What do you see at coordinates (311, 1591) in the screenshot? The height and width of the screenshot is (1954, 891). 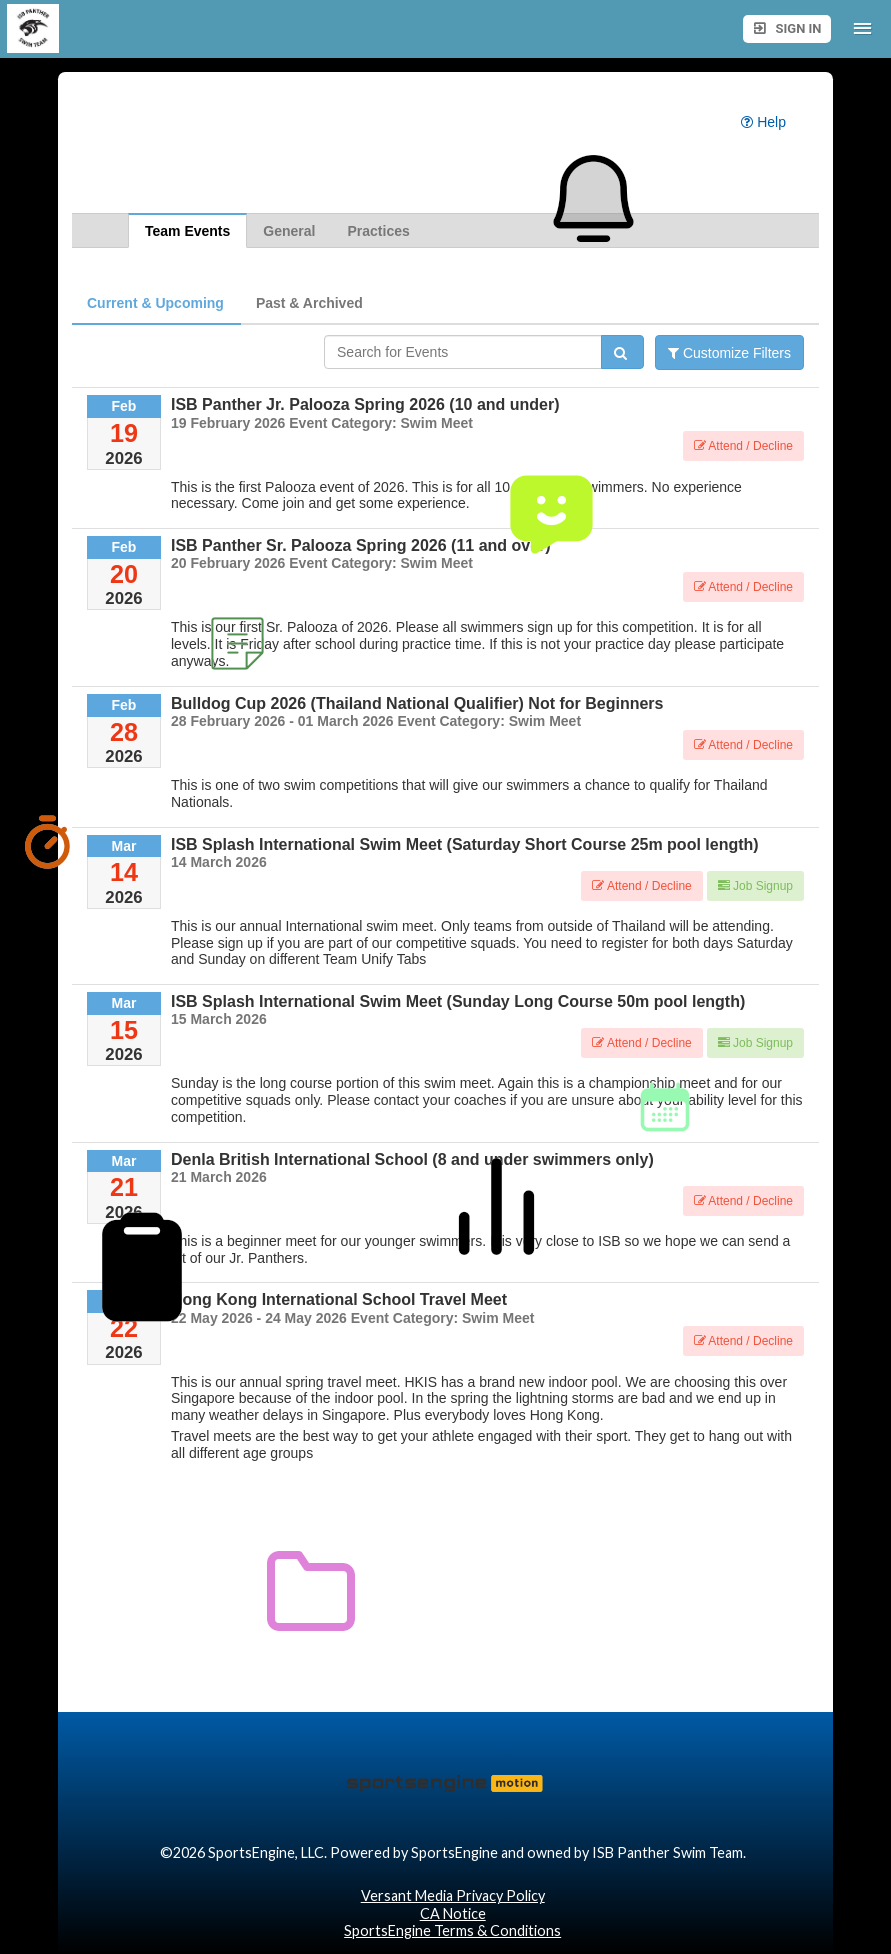 I see `open folder to view files` at bounding box center [311, 1591].